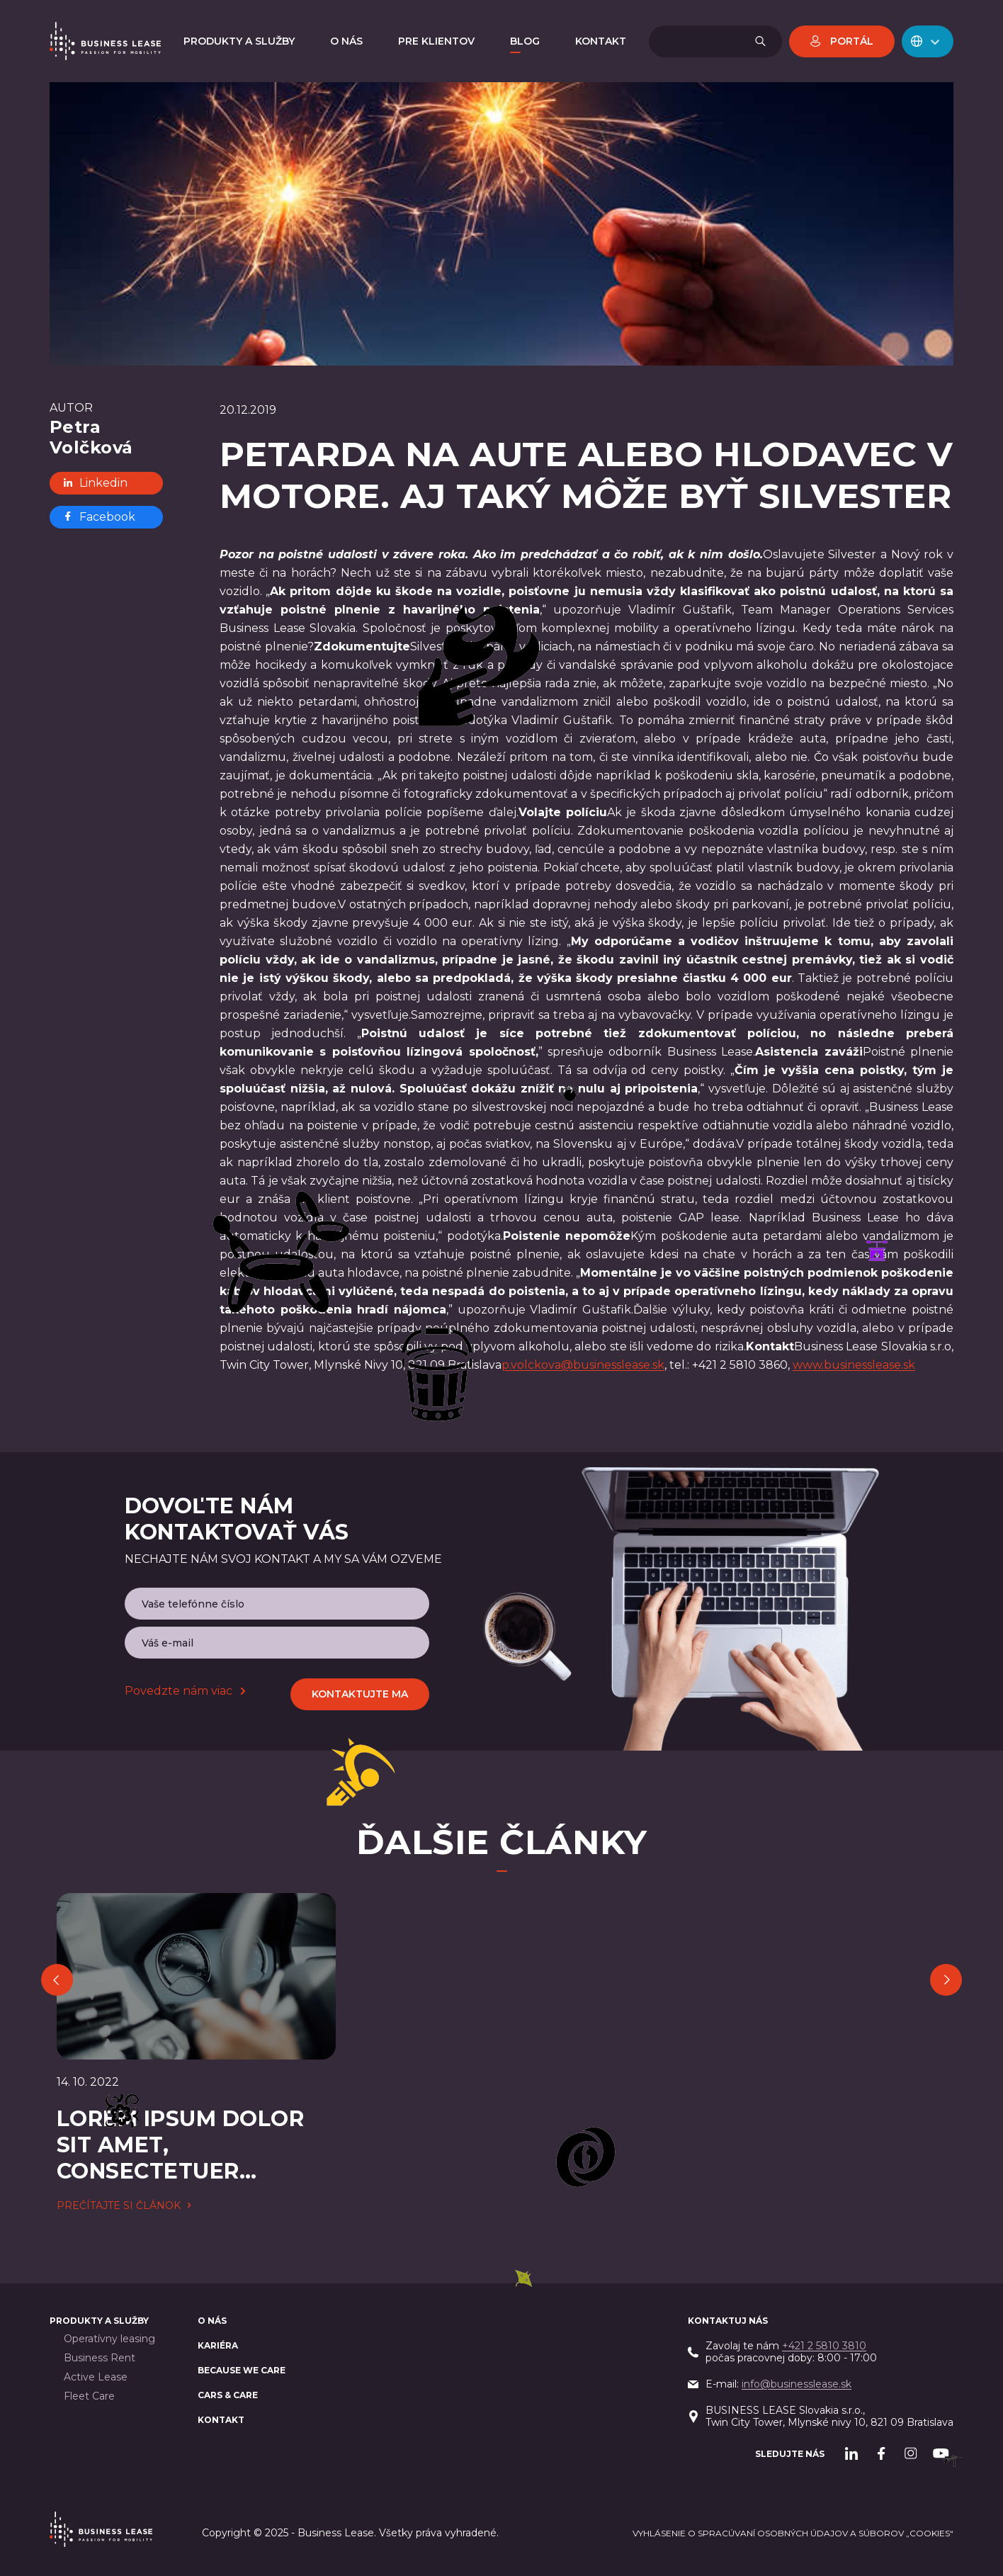 The height and width of the screenshot is (2576, 1003). Describe the element at coordinates (281, 1252) in the screenshot. I see `access party or celebration features` at that location.